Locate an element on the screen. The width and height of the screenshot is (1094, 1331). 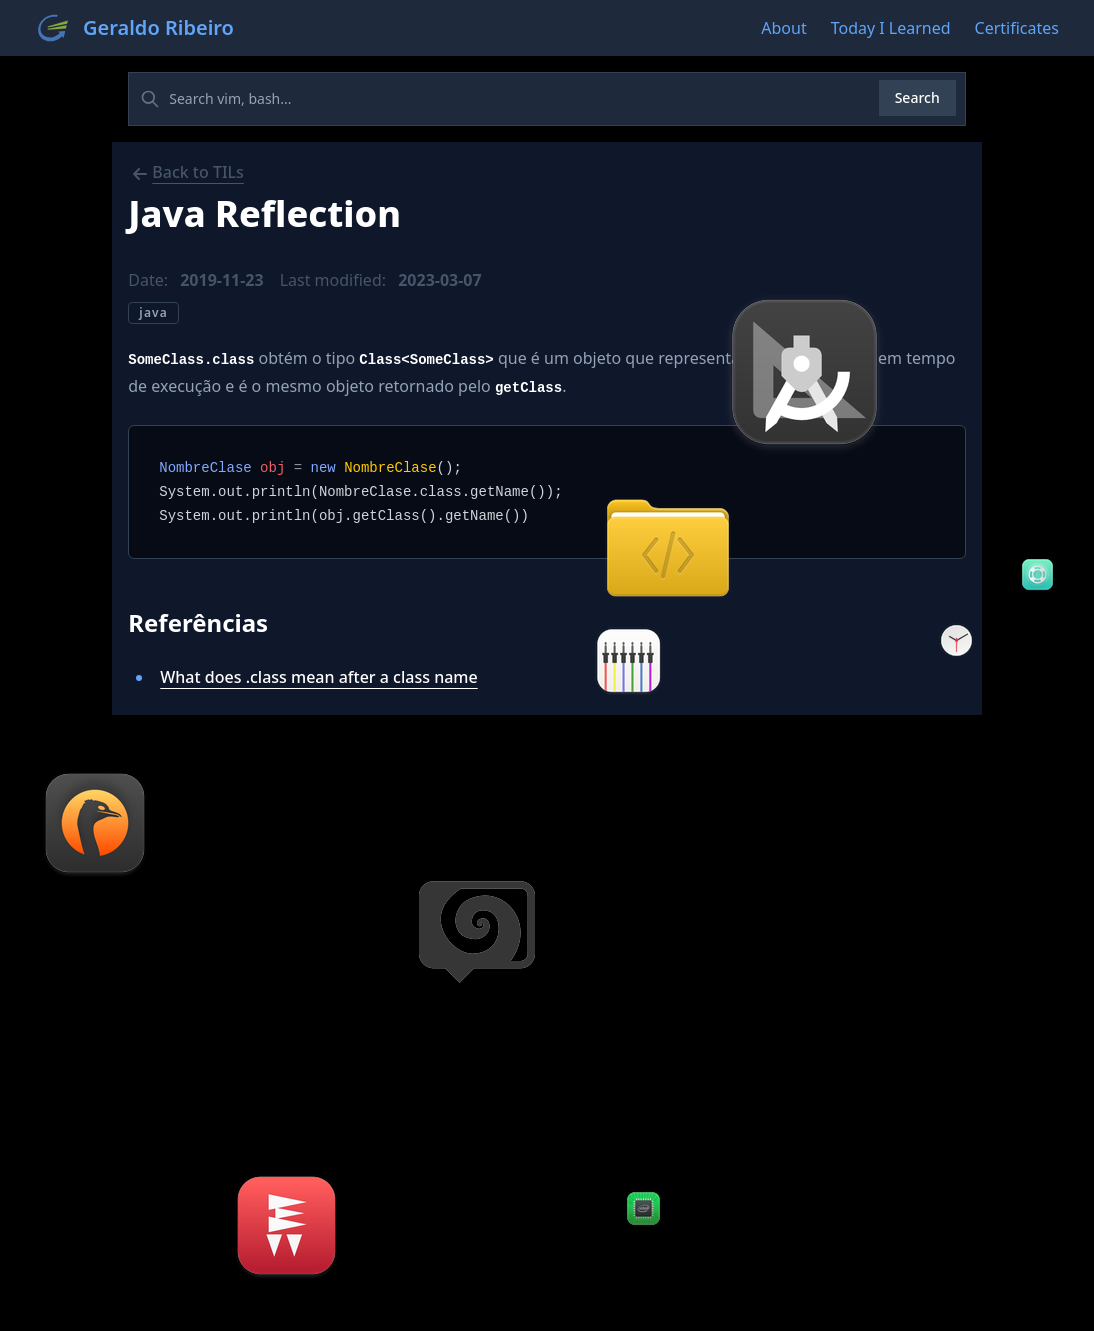
open fractal messaging app is located at coordinates (477, 932).